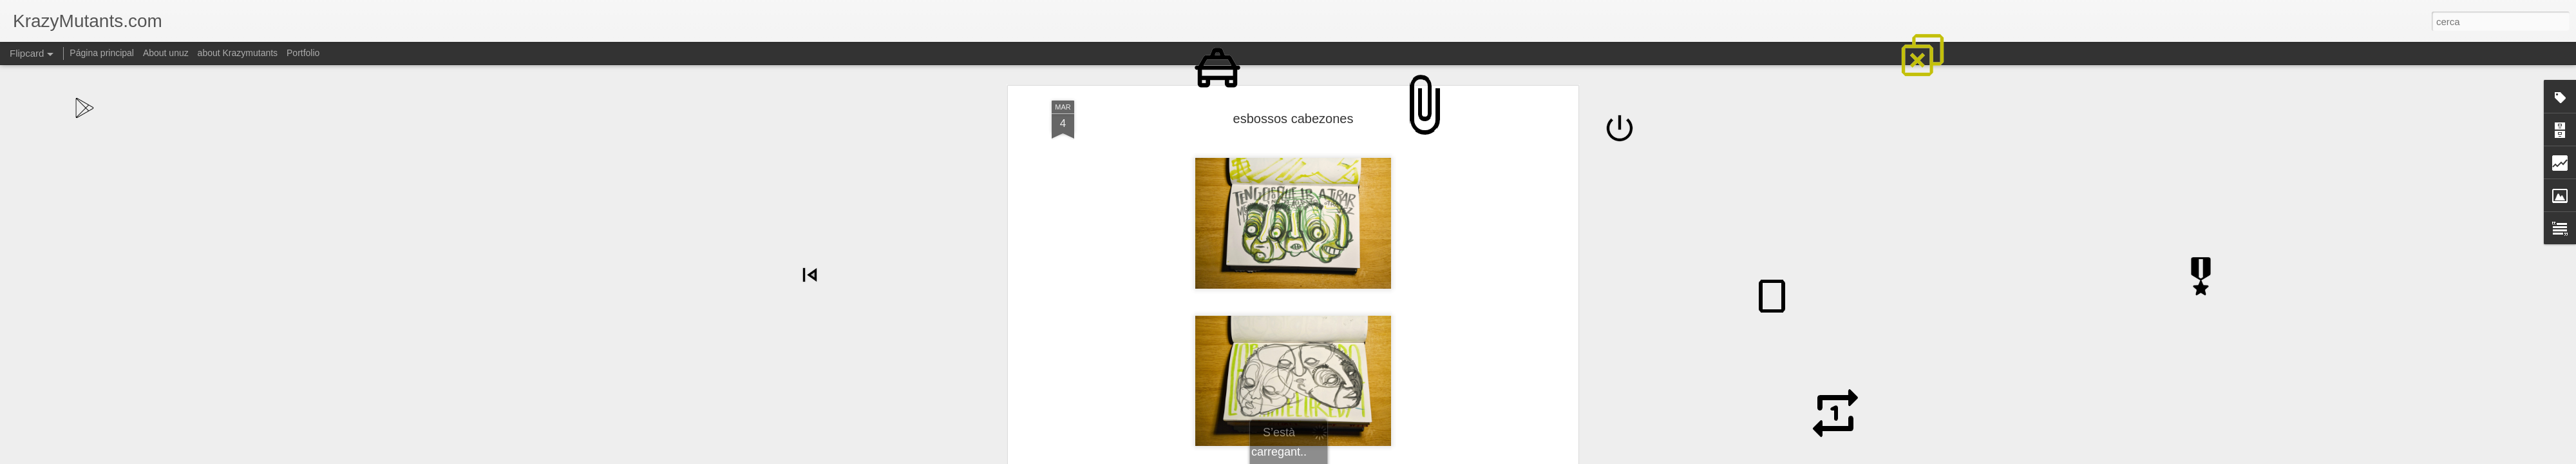 Image resolution: width=2576 pixels, height=464 pixels. Describe the element at coordinates (1835, 413) in the screenshot. I see `repeat the current track once` at that location.